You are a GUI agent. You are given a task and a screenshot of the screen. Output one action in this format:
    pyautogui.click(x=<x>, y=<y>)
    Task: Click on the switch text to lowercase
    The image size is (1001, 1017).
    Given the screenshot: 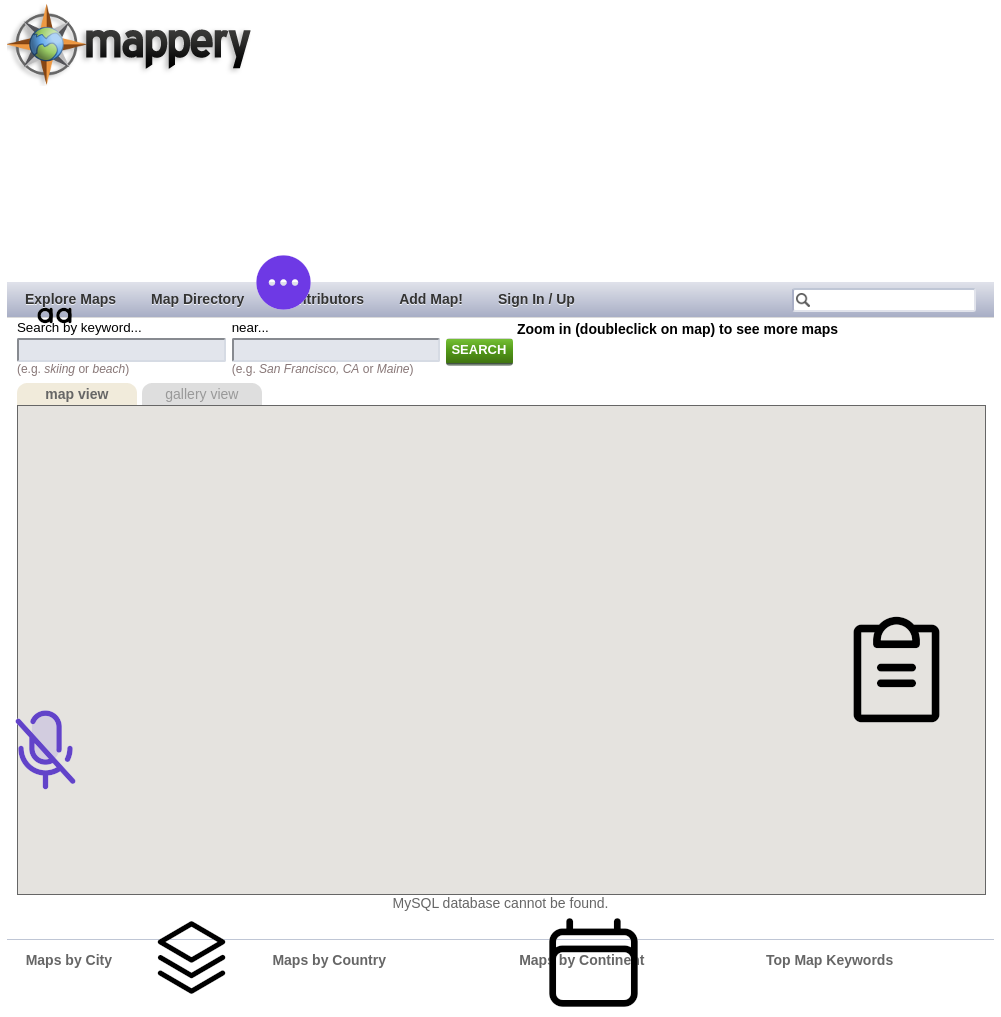 What is the action you would take?
    pyautogui.click(x=54, y=309)
    